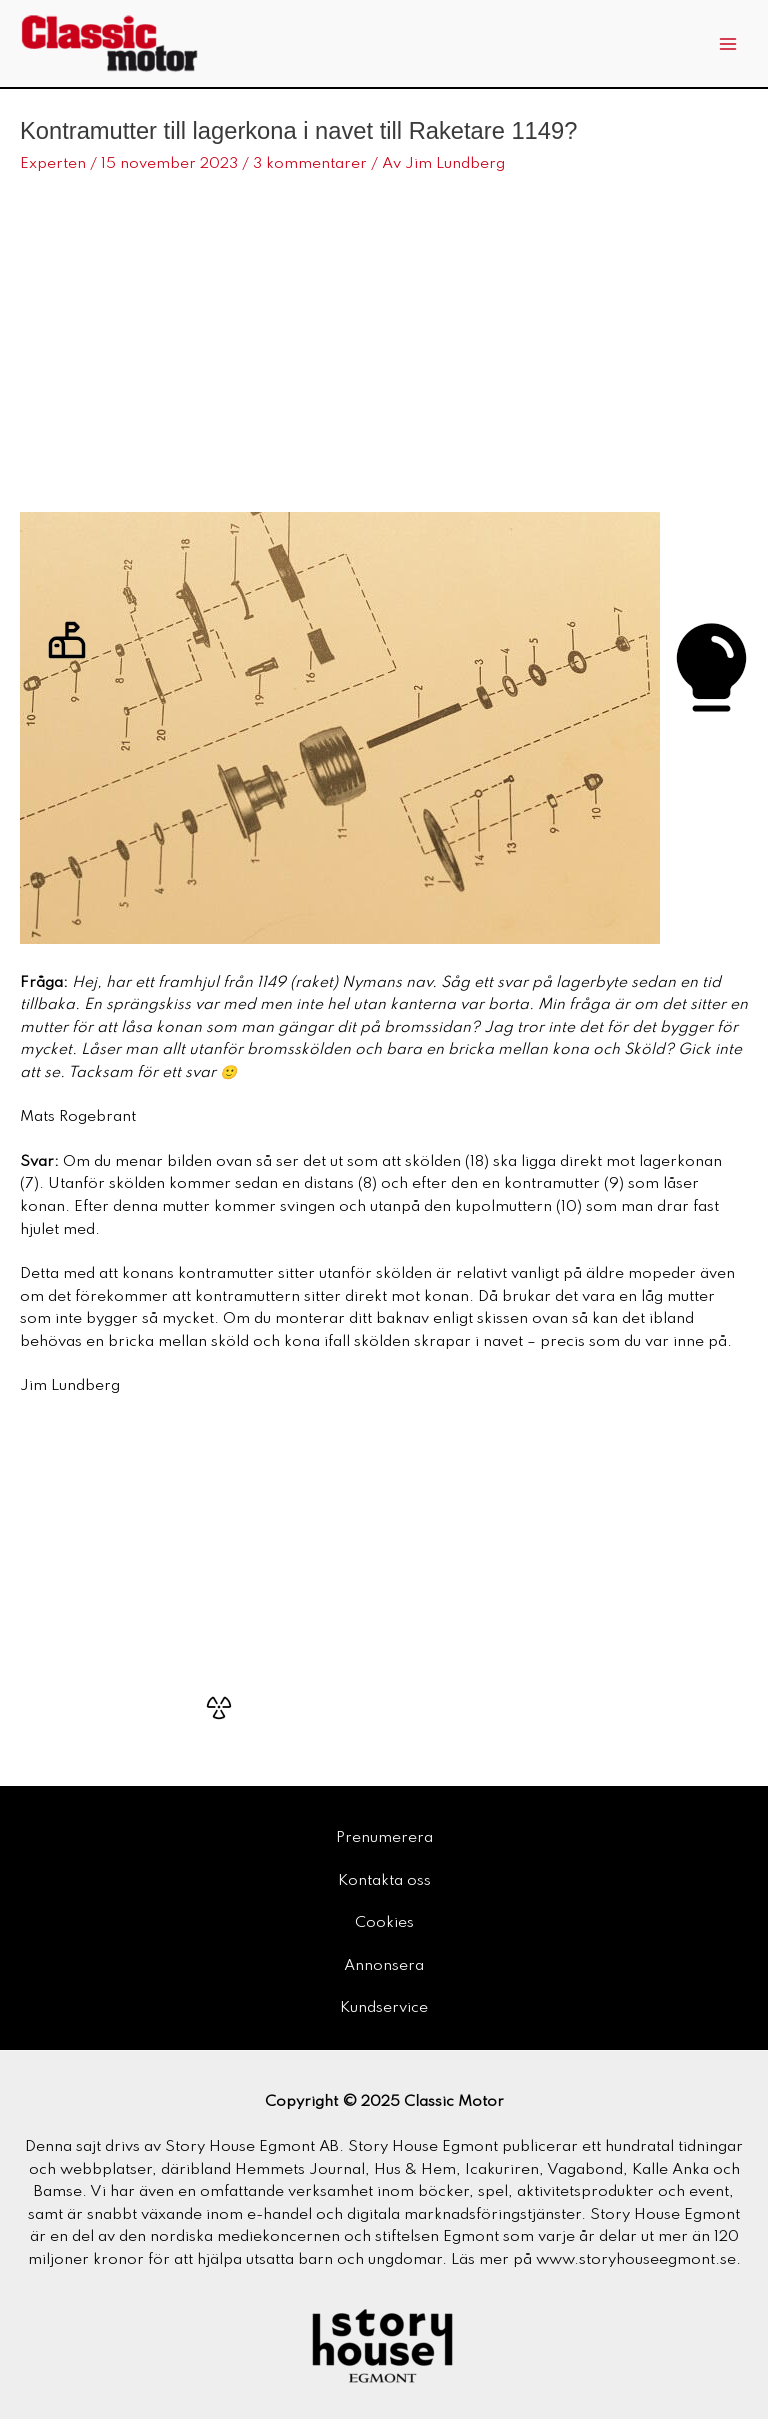 This screenshot has height=2419, width=768. Describe the element at coordinates (711, 667) in the screenshot. I see `view tips or helpful suggestions` at that location.